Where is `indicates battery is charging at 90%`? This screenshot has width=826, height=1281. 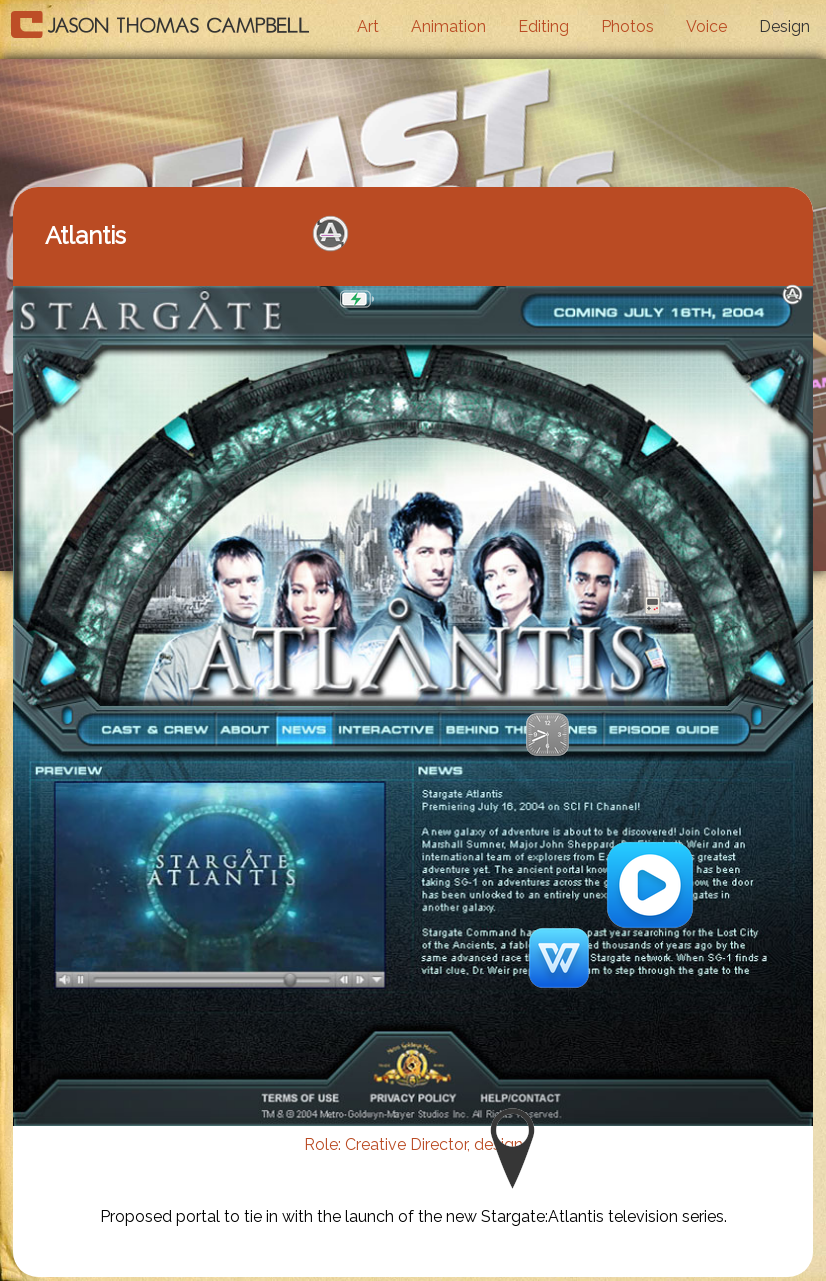 indicates battery is charging at 90% is located at coordinates (357, 299).